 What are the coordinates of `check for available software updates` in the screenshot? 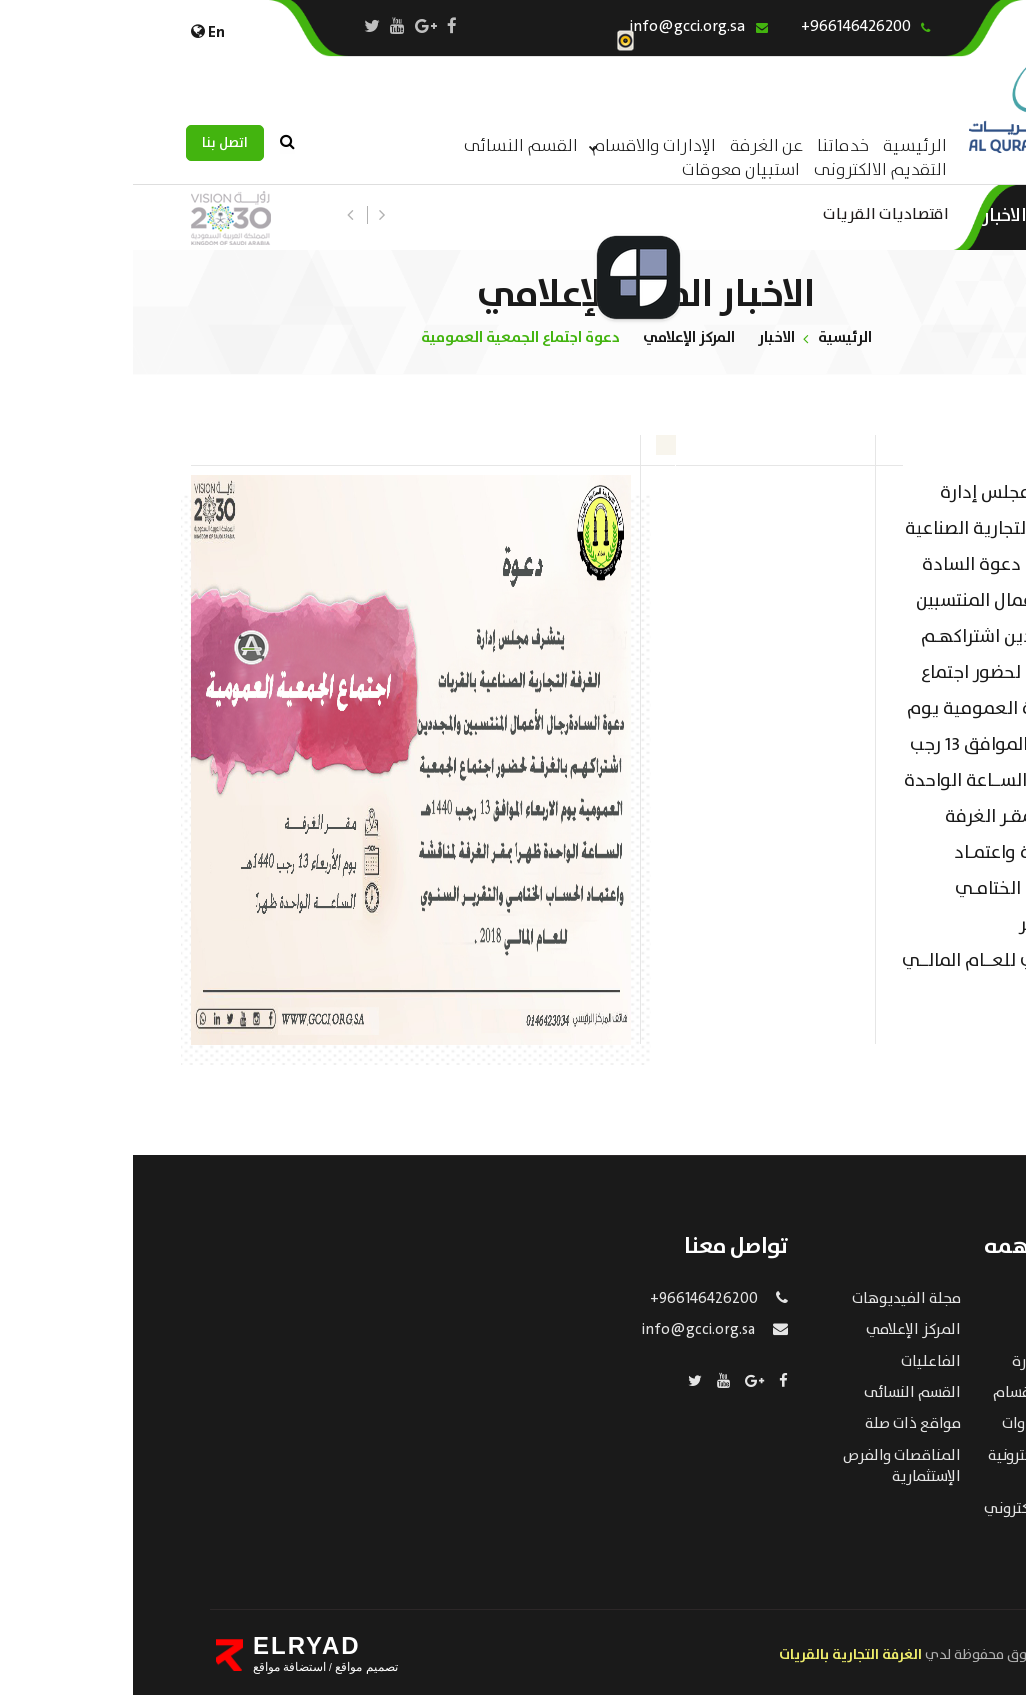 It's located at (251, 647).